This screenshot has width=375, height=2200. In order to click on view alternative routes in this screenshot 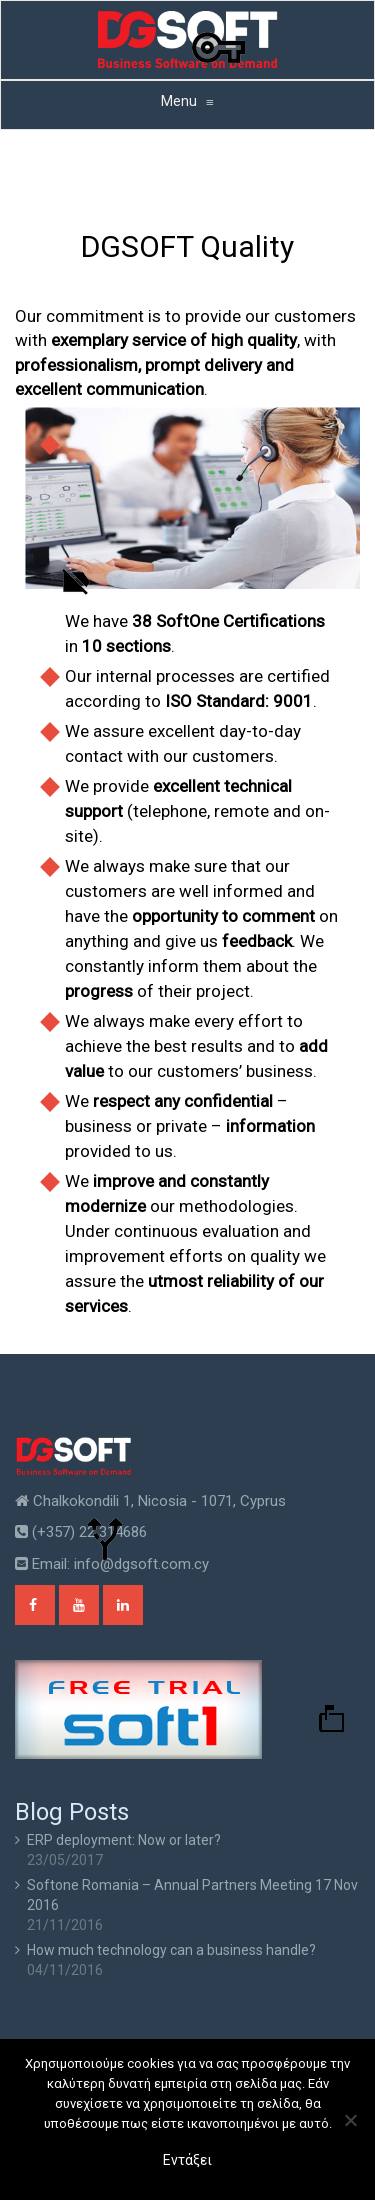, I will do `click(105, 1539)`.